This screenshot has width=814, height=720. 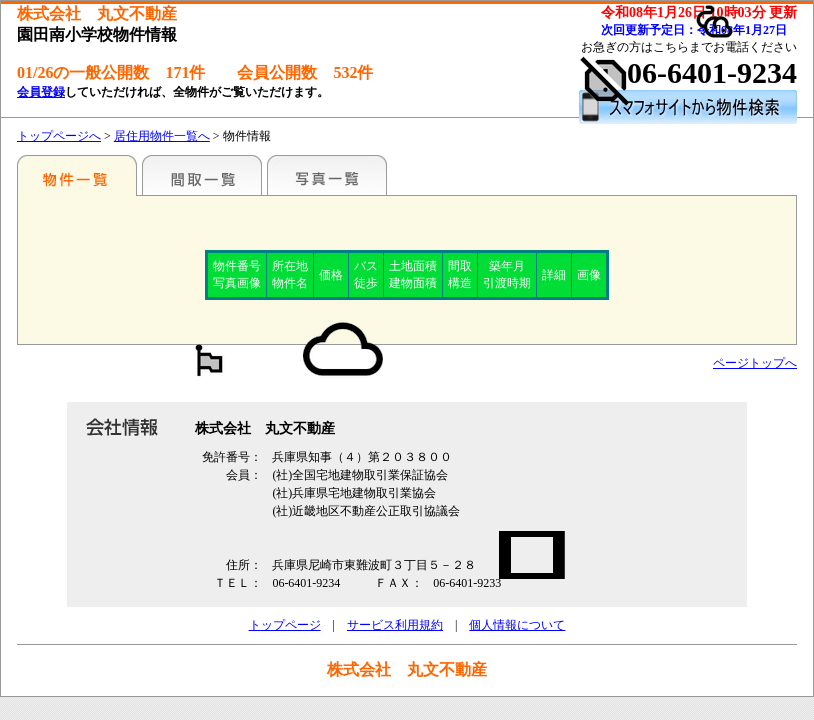 What do you see at coordinates (343, 349) in the screenshot?
I see `cloud storage or sync status` at bounding box center [343, 349].